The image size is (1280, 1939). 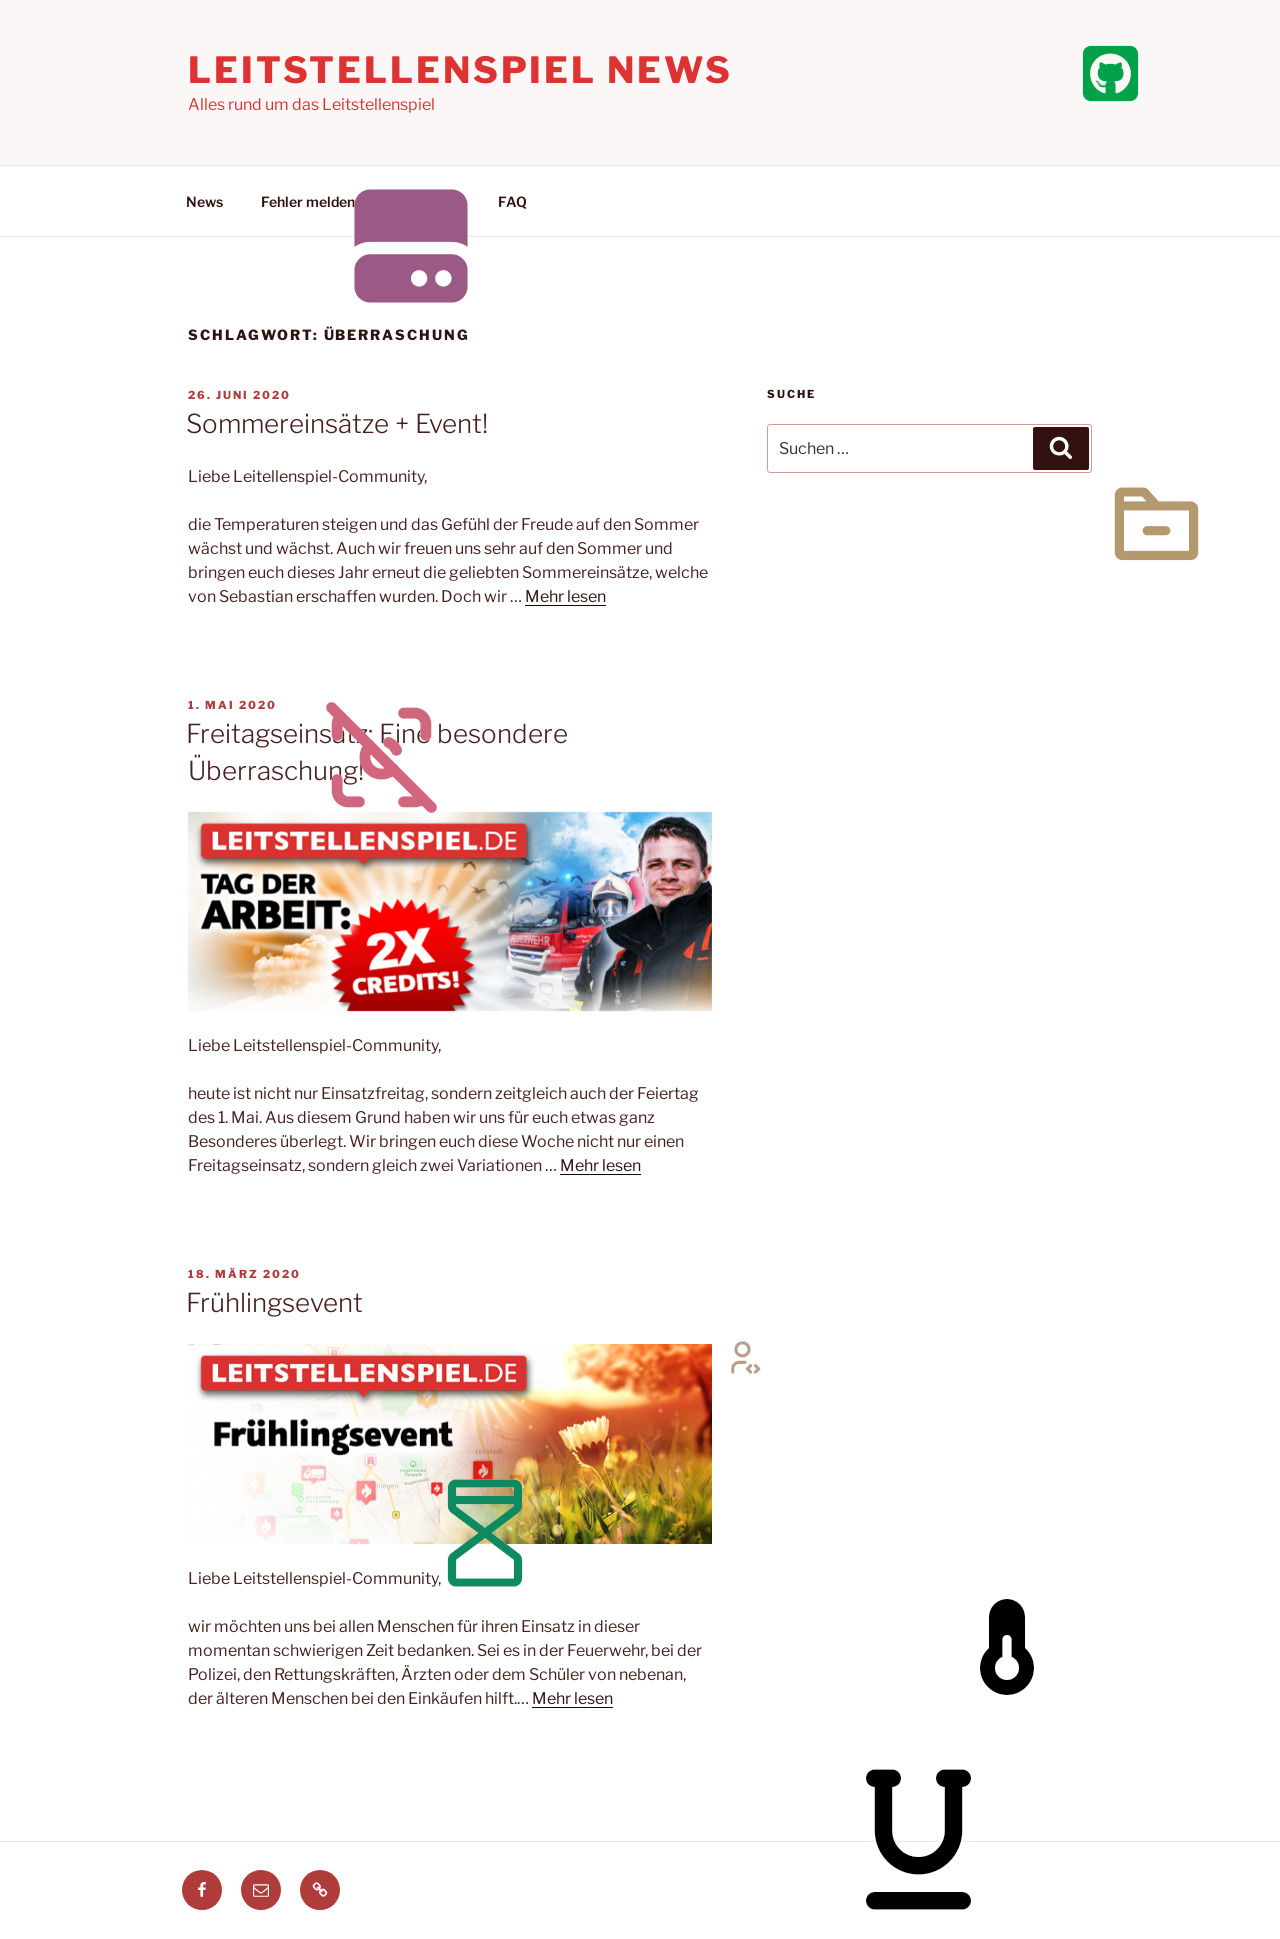 What do you see at coordinates (1110, 73) in the screenshot?
I see `link to github repository` at bounding box center [1110, 73].